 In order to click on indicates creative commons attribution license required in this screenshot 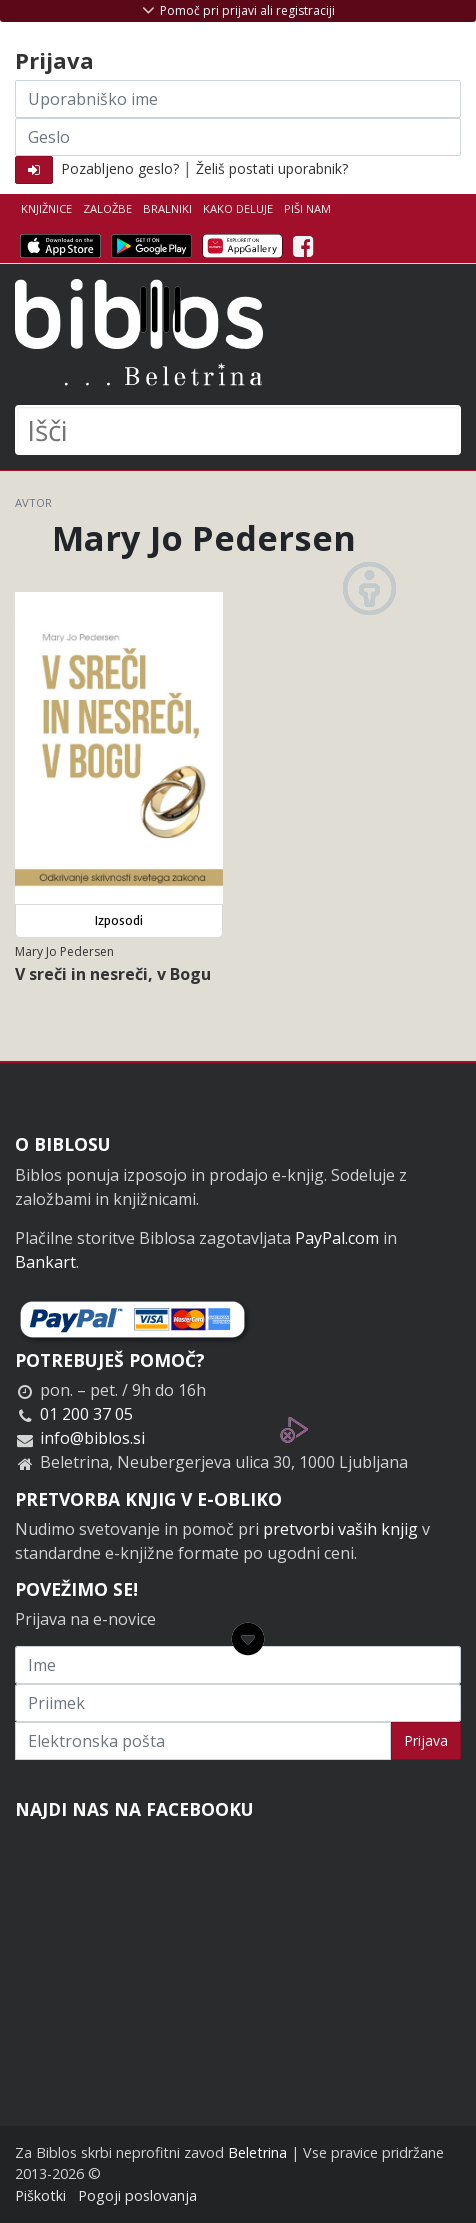, I will do `click(369, 588)`.